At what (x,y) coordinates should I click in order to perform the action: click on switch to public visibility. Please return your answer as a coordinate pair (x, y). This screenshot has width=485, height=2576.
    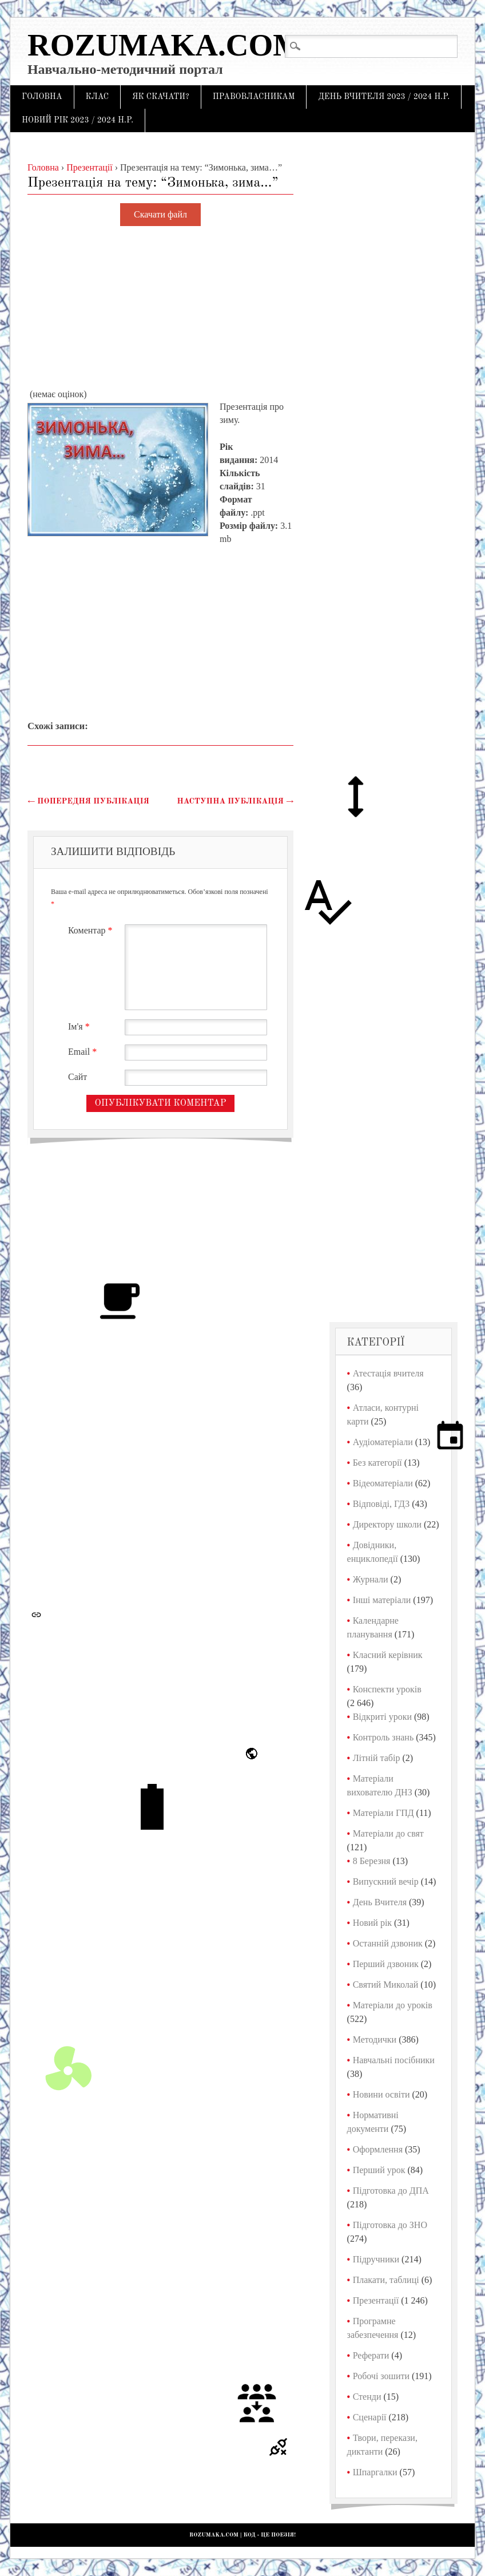
    Looking at the image, I should click on (252, 1754).